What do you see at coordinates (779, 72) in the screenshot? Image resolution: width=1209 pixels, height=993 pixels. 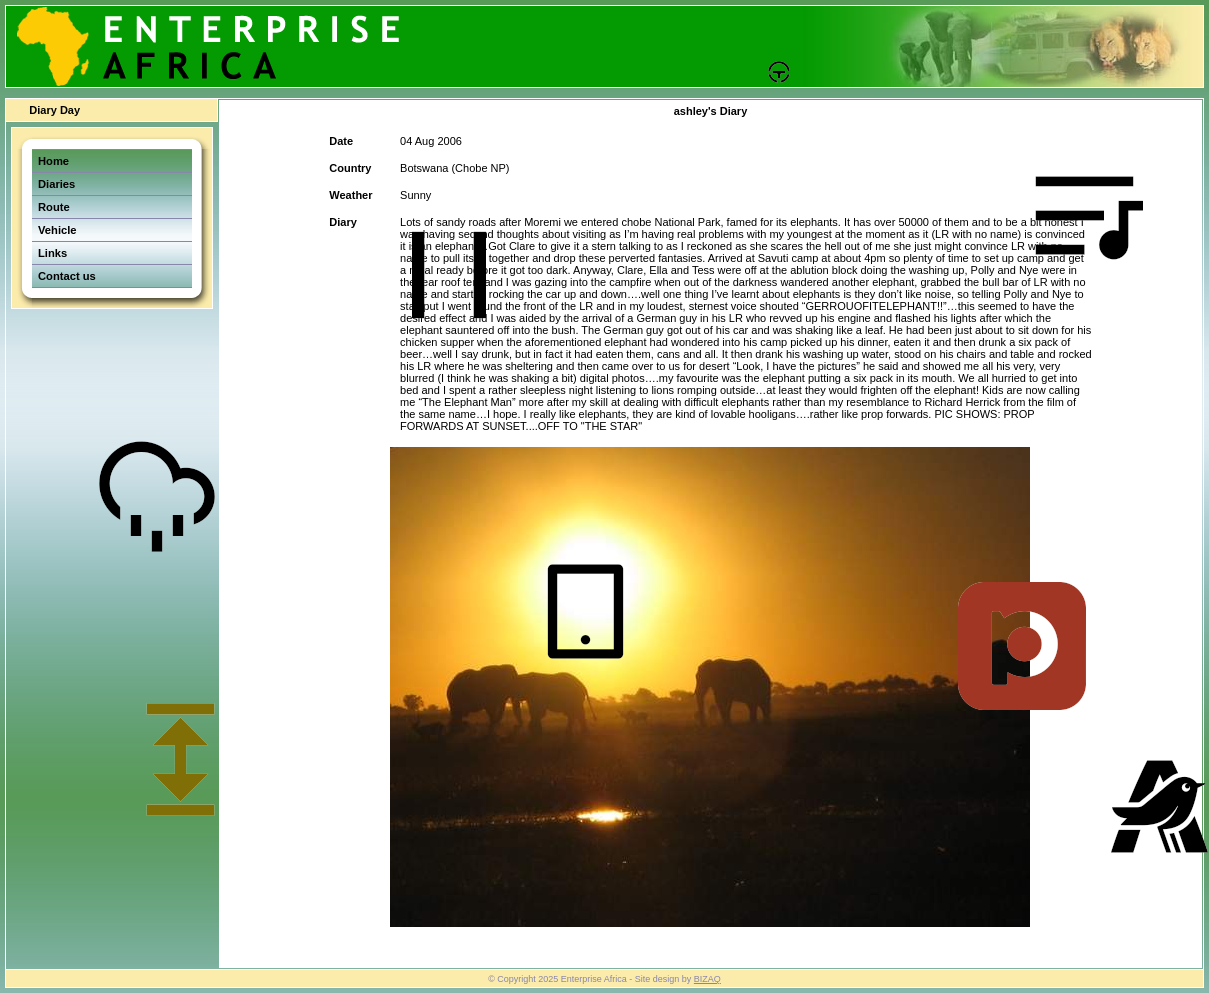 I see `access driving or navigation mode` at bounding box center [779, 72].